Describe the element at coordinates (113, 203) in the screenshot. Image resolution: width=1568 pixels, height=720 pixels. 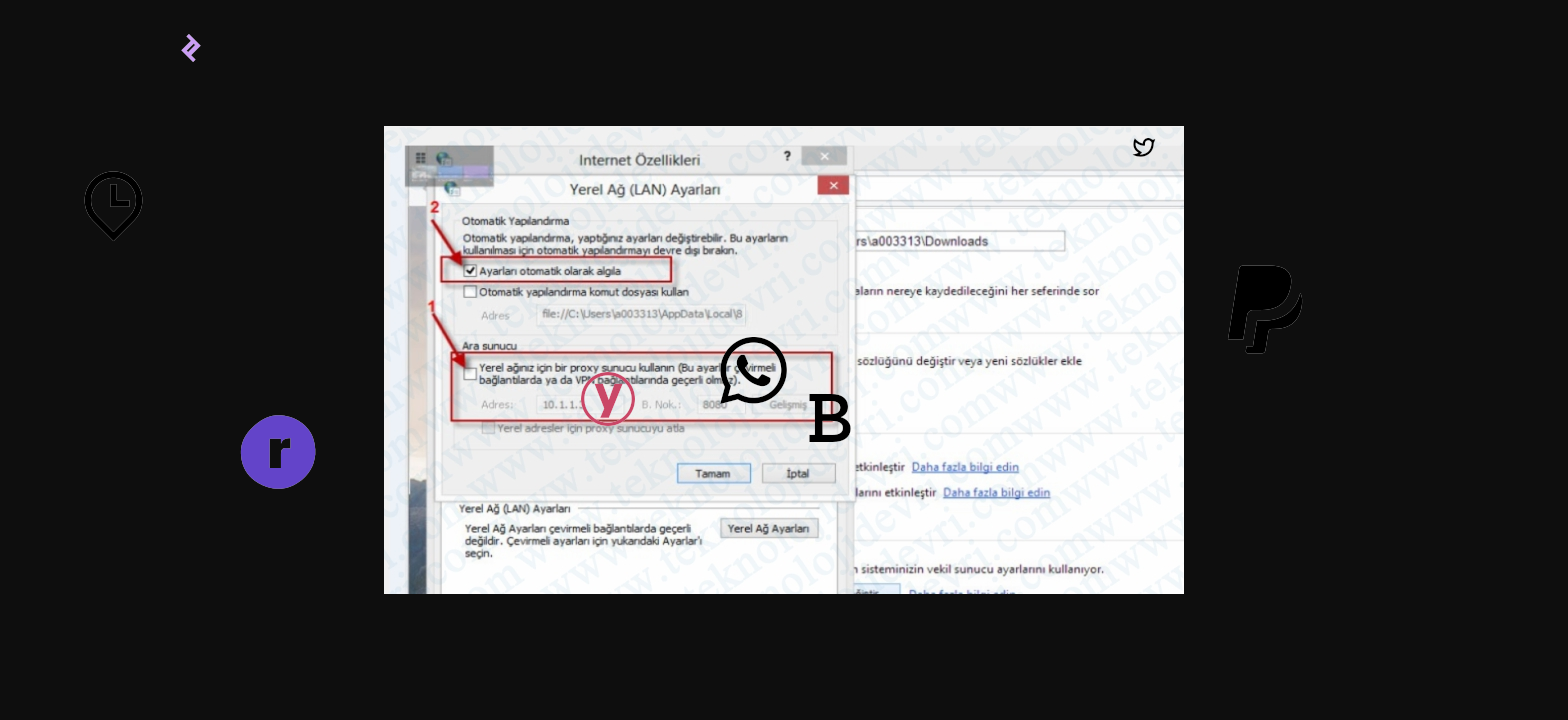
I see `view location history` at that location.